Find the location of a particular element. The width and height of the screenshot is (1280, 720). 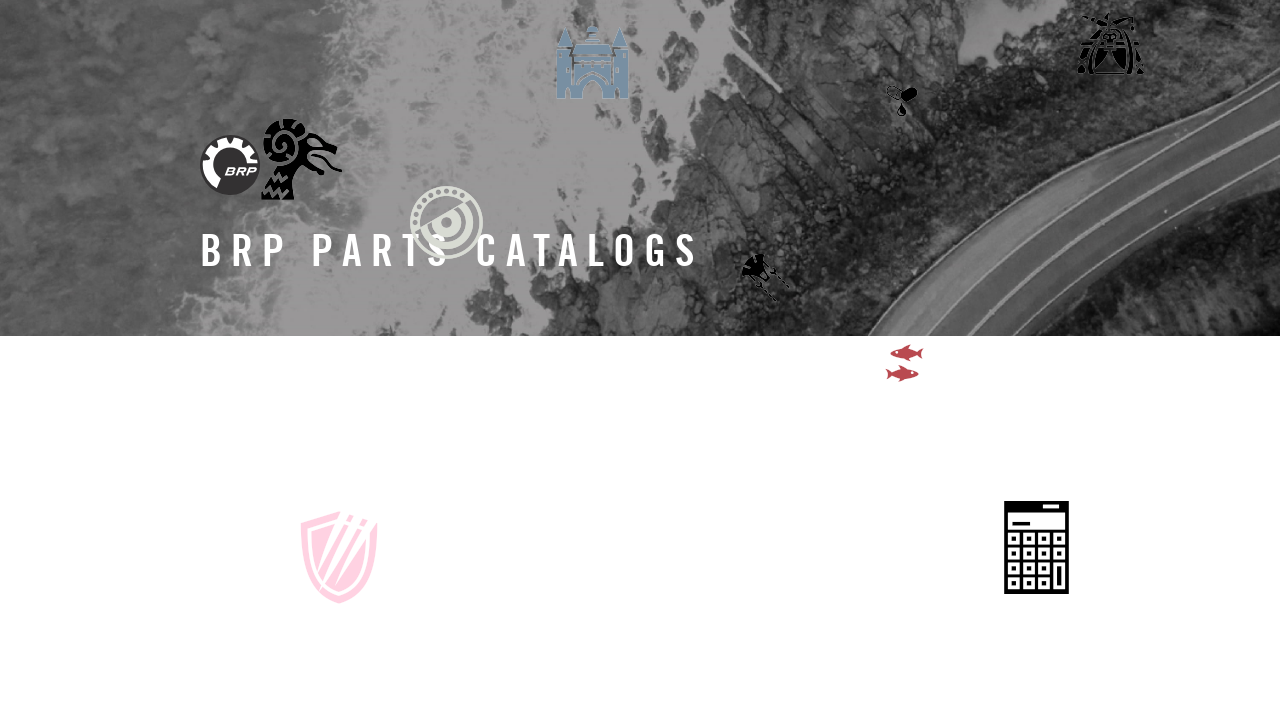

abstract game ability or skill icon is located at coordinates (446, 222).